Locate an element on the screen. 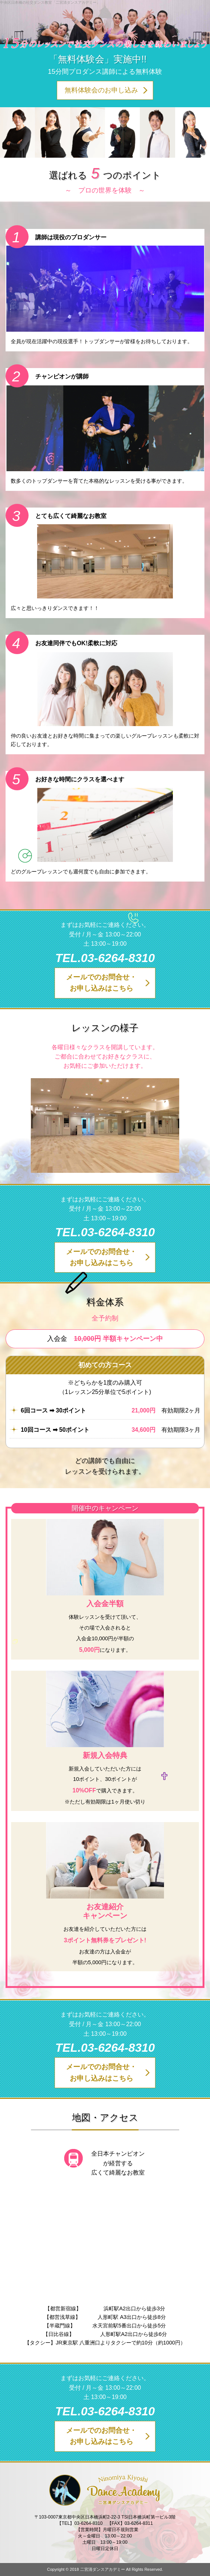  indicates a religious or faith-based feature is located at coordinates (164, 1776).